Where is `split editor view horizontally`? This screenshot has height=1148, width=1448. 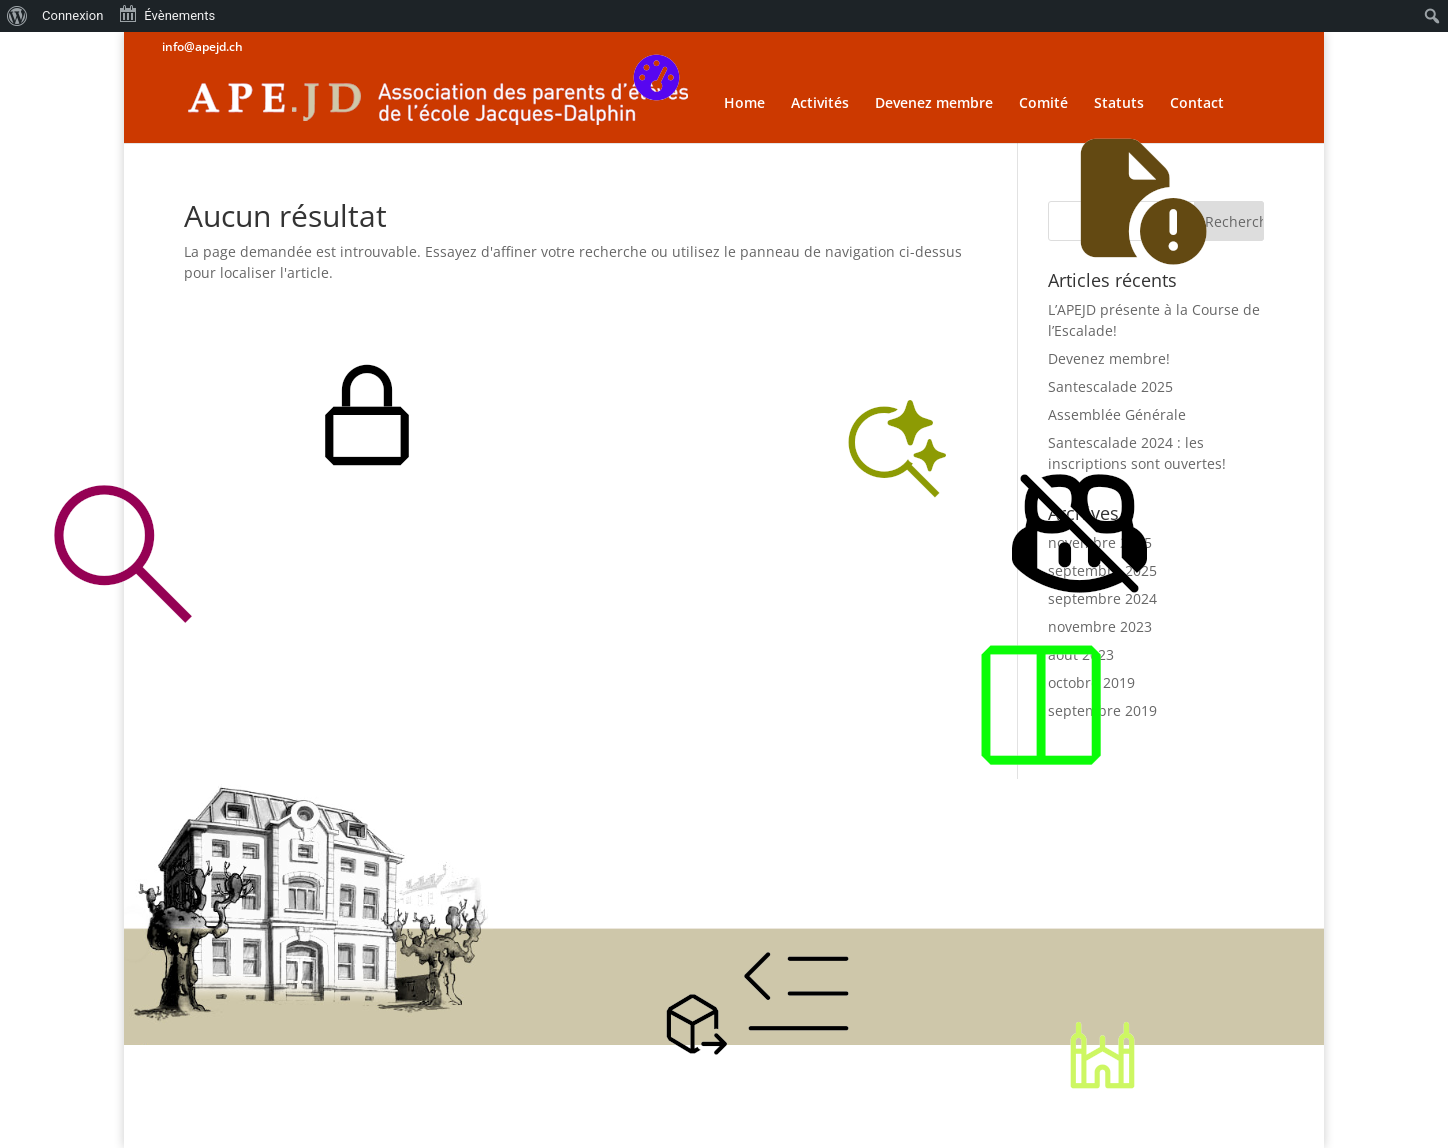
split editor view horizontally is located at coordinates (1036, 700).